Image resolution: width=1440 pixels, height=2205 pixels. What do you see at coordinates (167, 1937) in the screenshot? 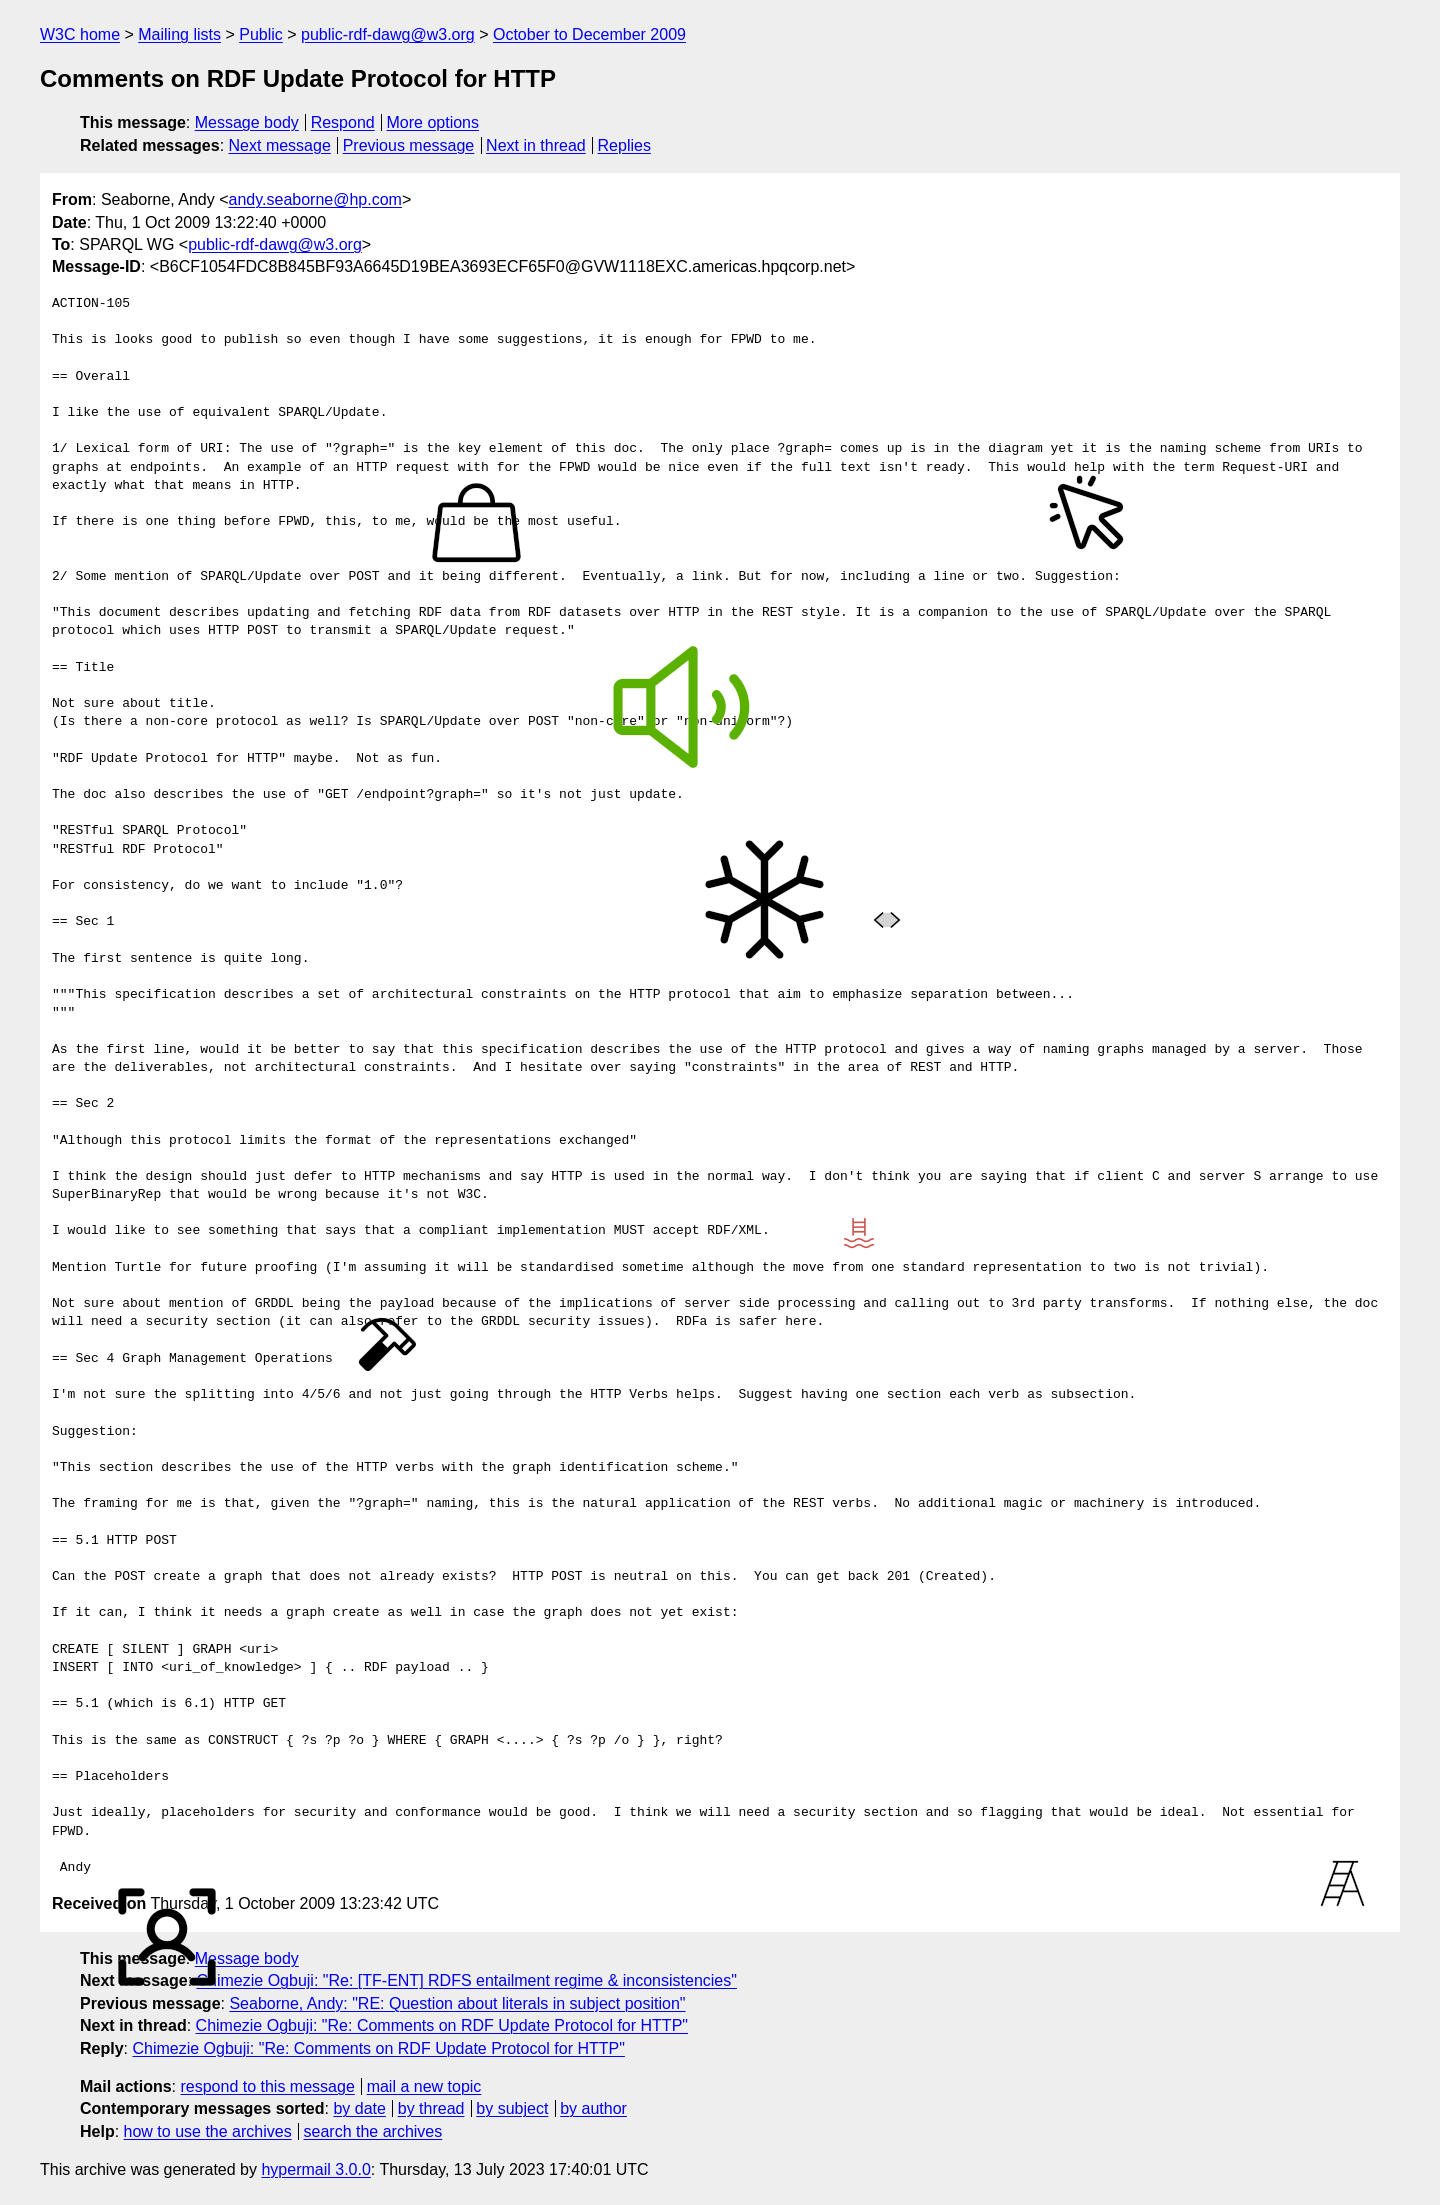
I see `focus on or select a user profile` at bounding box center [167, 1937].